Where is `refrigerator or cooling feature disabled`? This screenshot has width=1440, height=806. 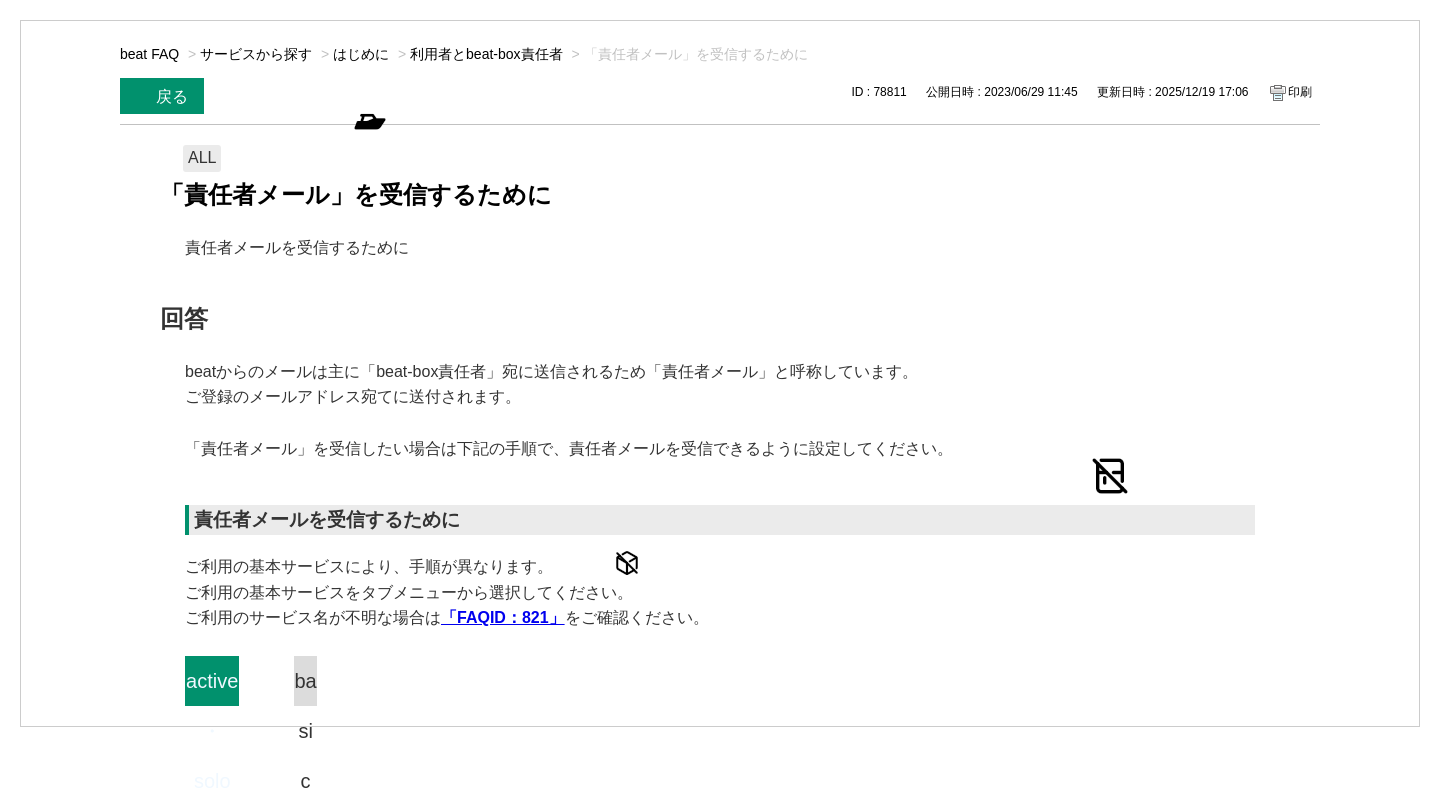
refrigerator or cooling feature disabled is located at coordinates (1110, 476).